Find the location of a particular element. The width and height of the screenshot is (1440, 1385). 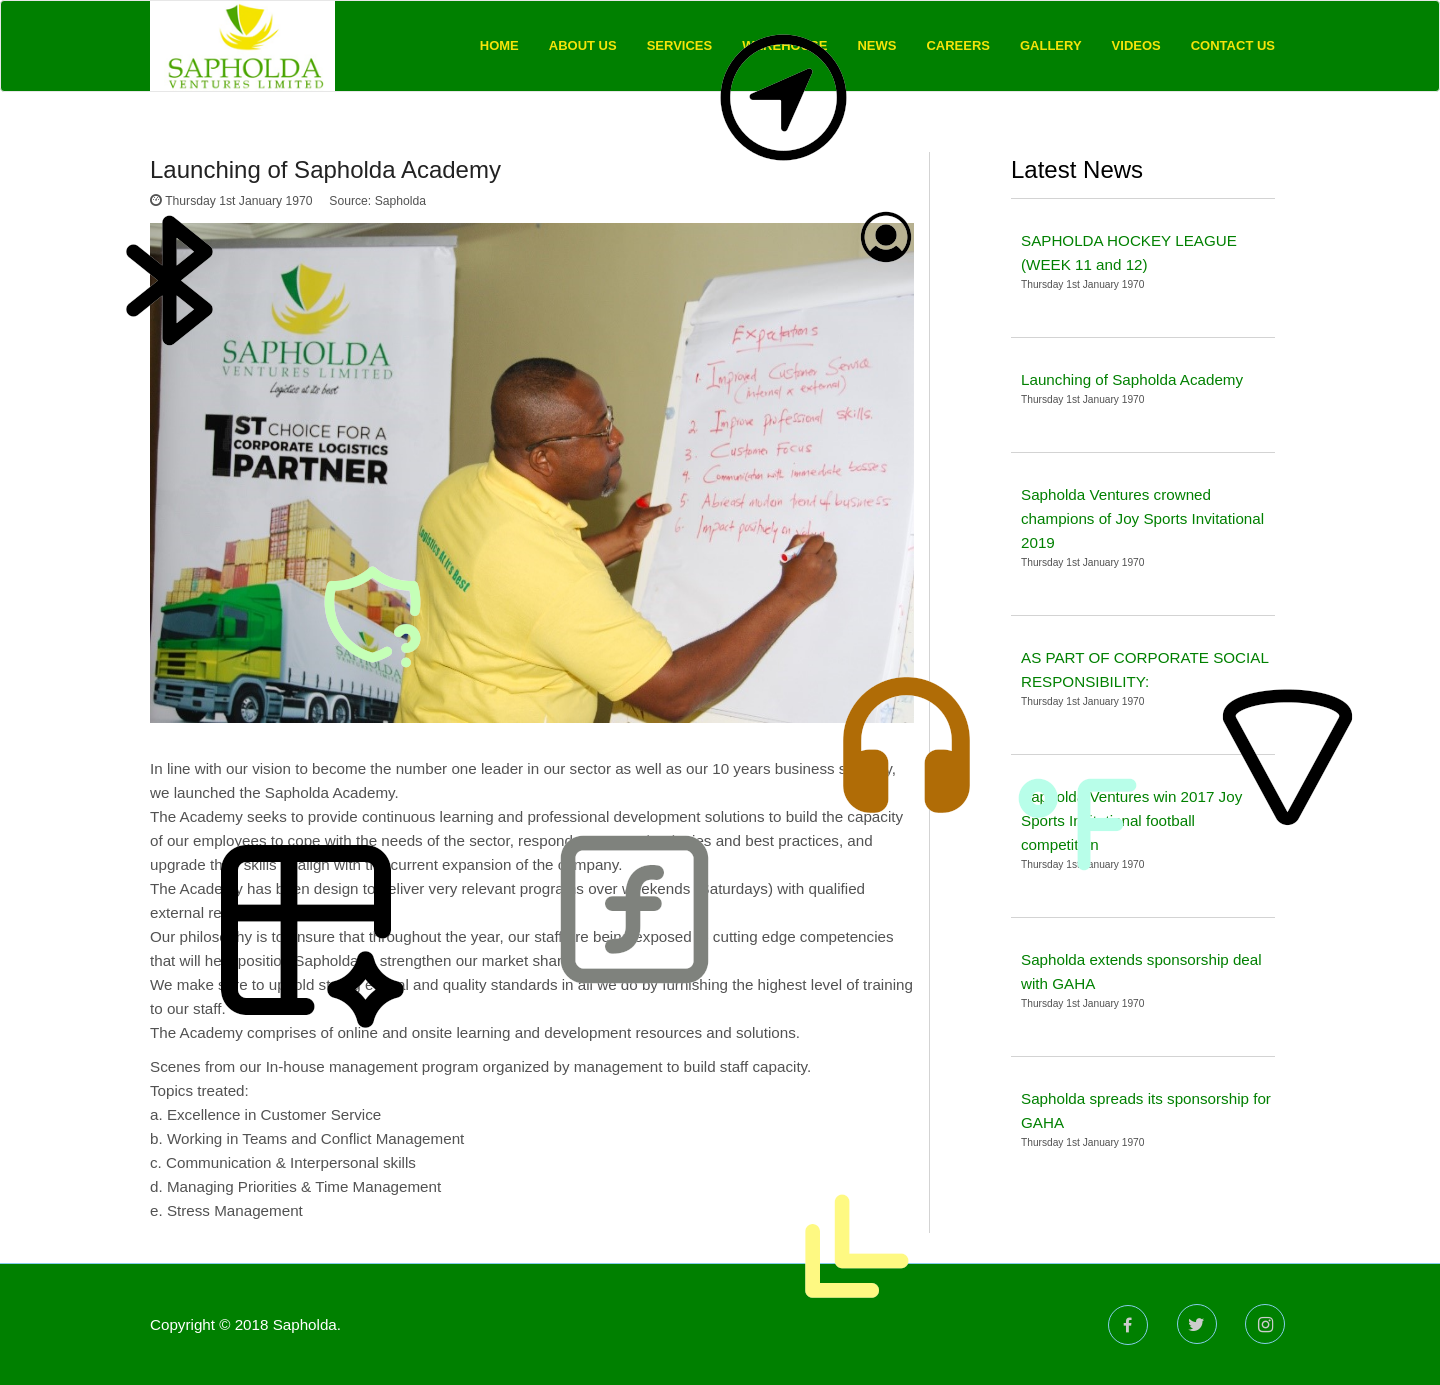

indicates a cone or triangular marker is located at coordinates (1287, 760).